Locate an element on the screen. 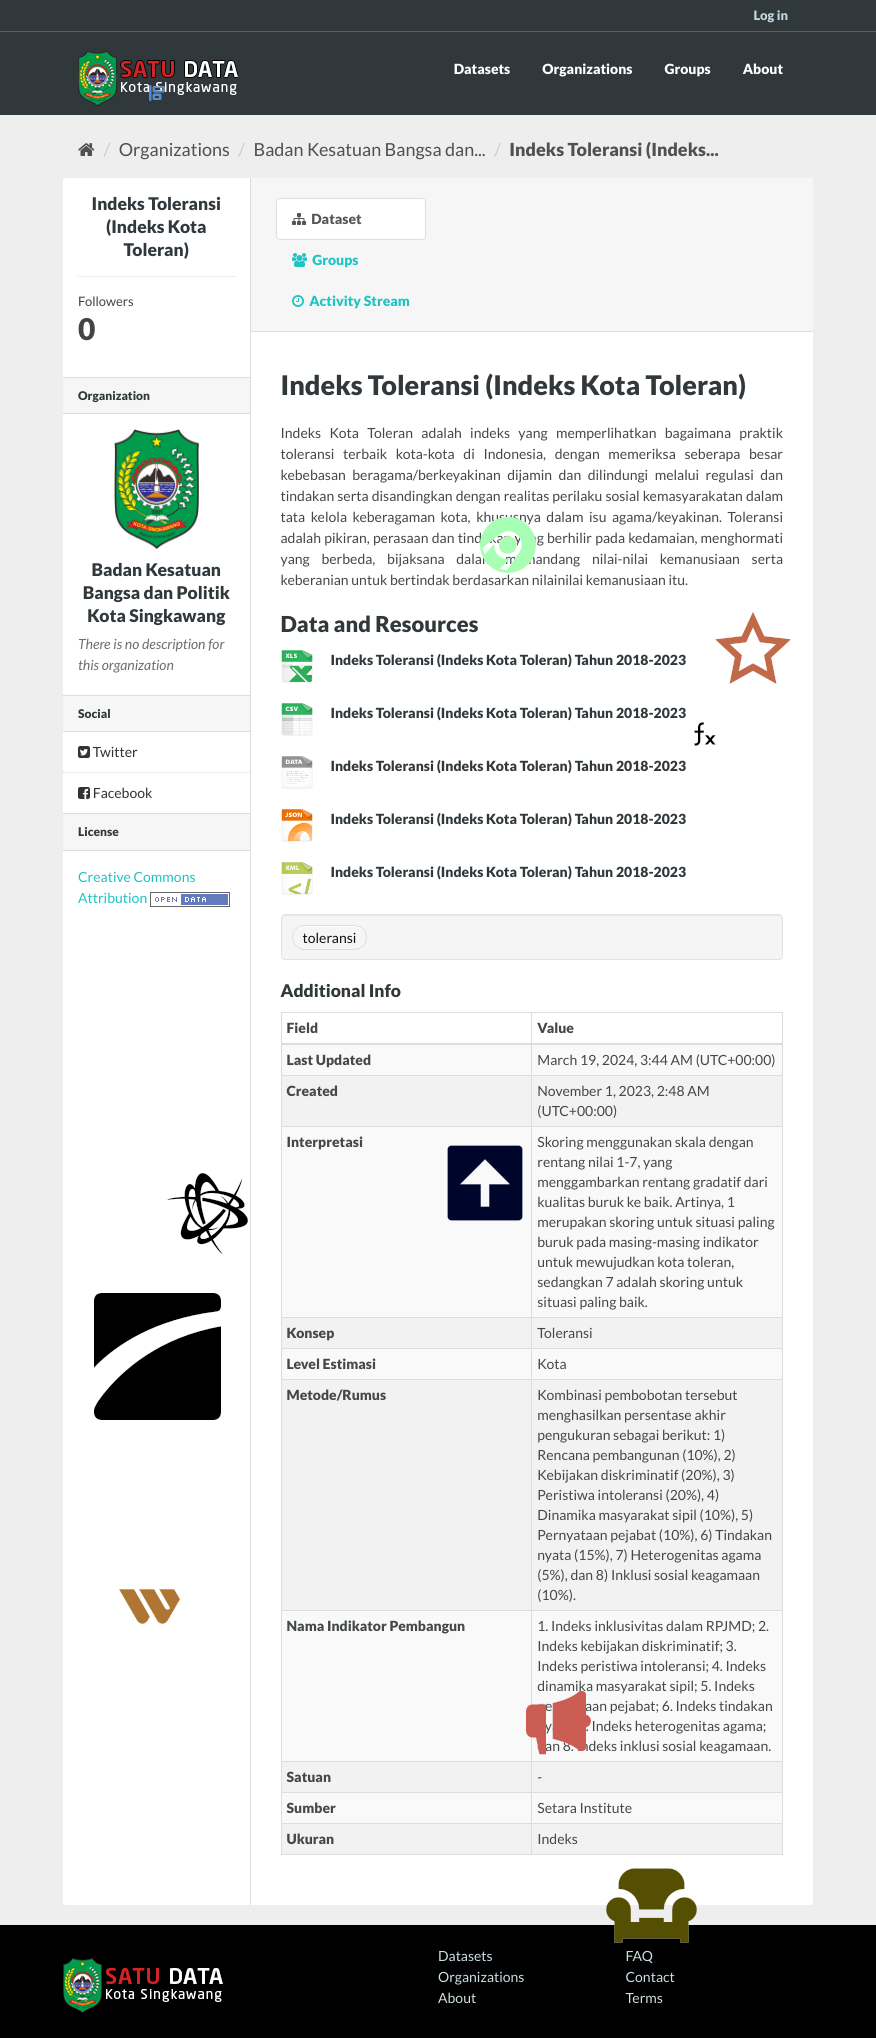 This screenshot has width=876, height=2038. align selected items to the left edge is located at coordinates (157, 93).